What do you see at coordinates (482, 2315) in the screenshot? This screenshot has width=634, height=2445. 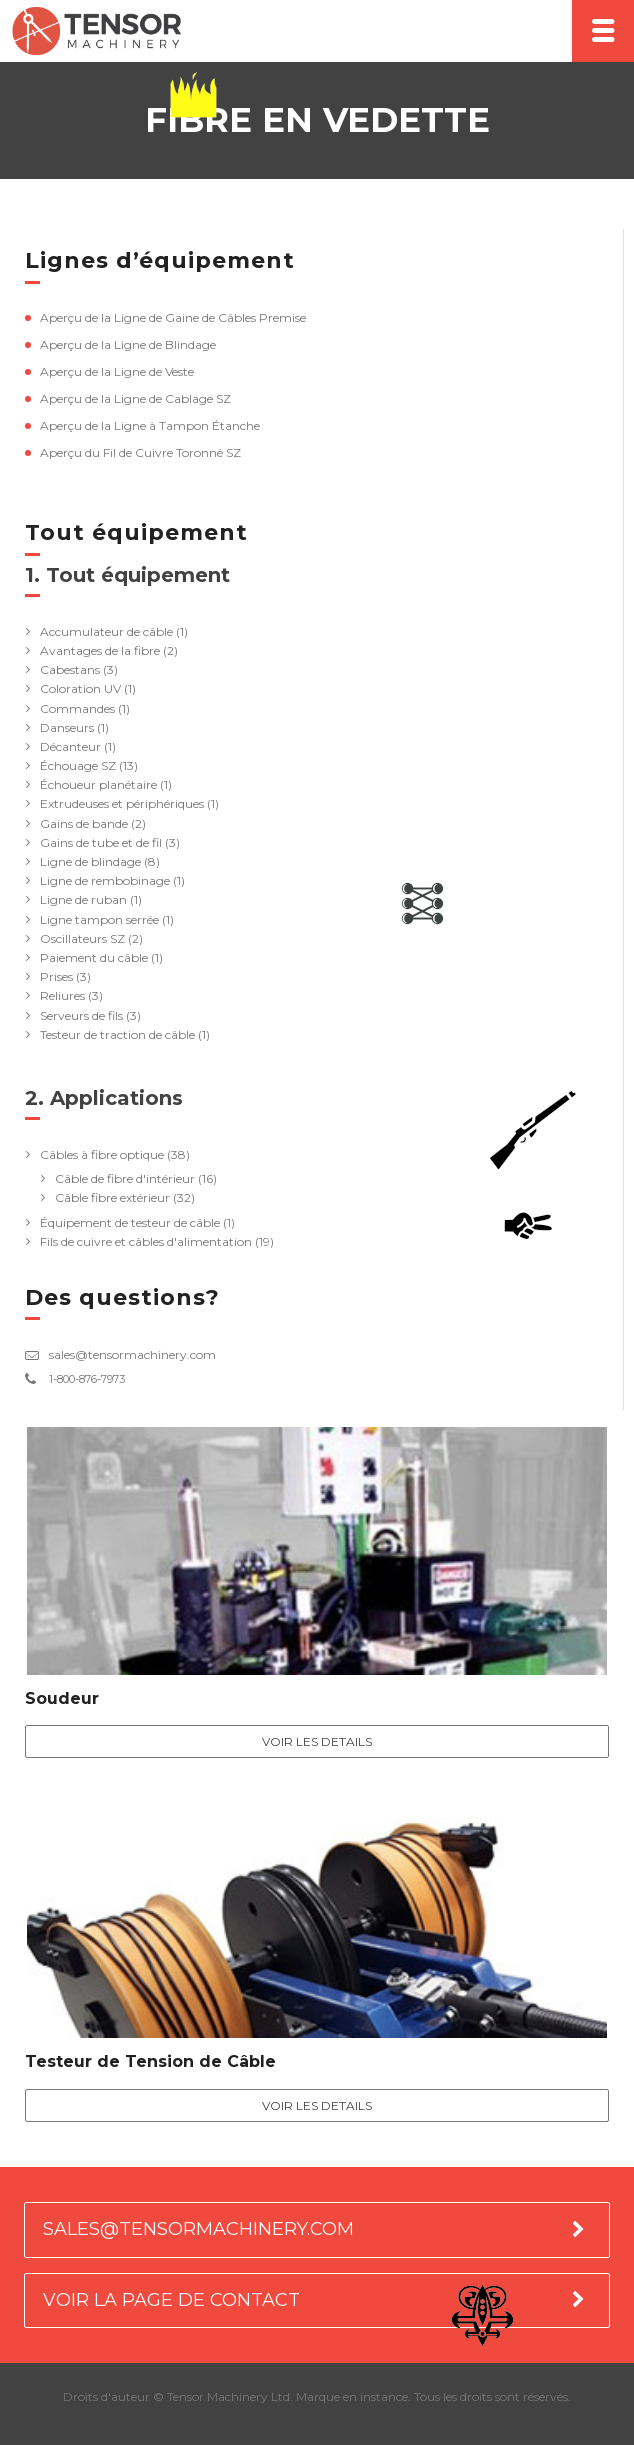 I see `decorative tribal or abstract emblem` at bounding box center [482, 2315].